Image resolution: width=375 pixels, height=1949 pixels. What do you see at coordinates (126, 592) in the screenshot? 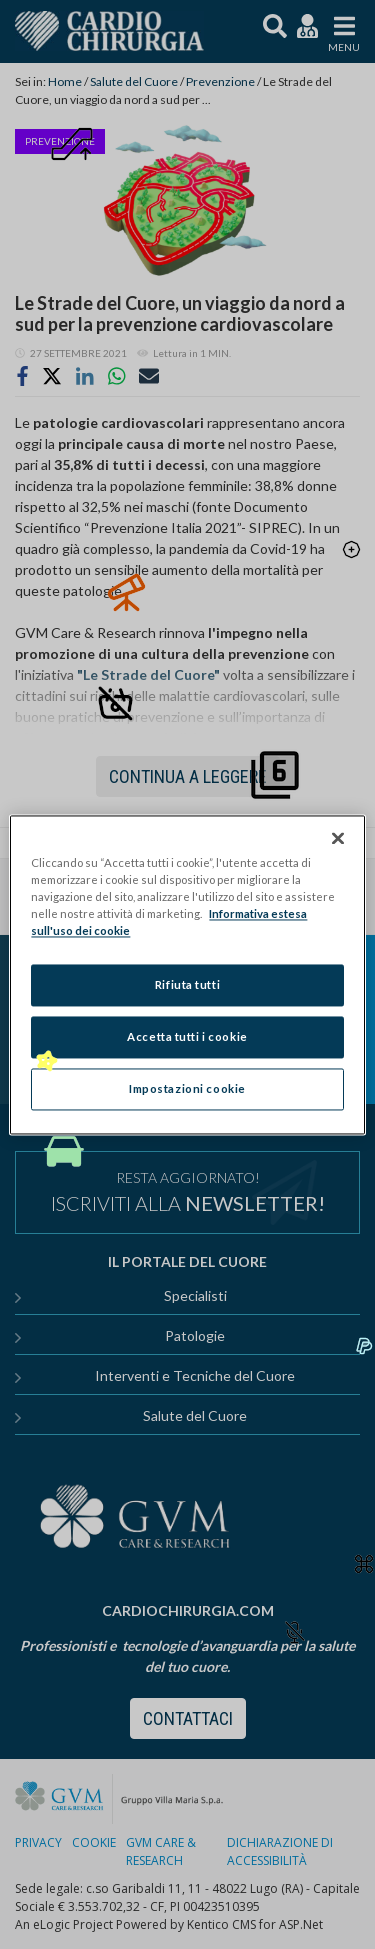
I see `explore or discover new content` at bounding box center [126, 592].